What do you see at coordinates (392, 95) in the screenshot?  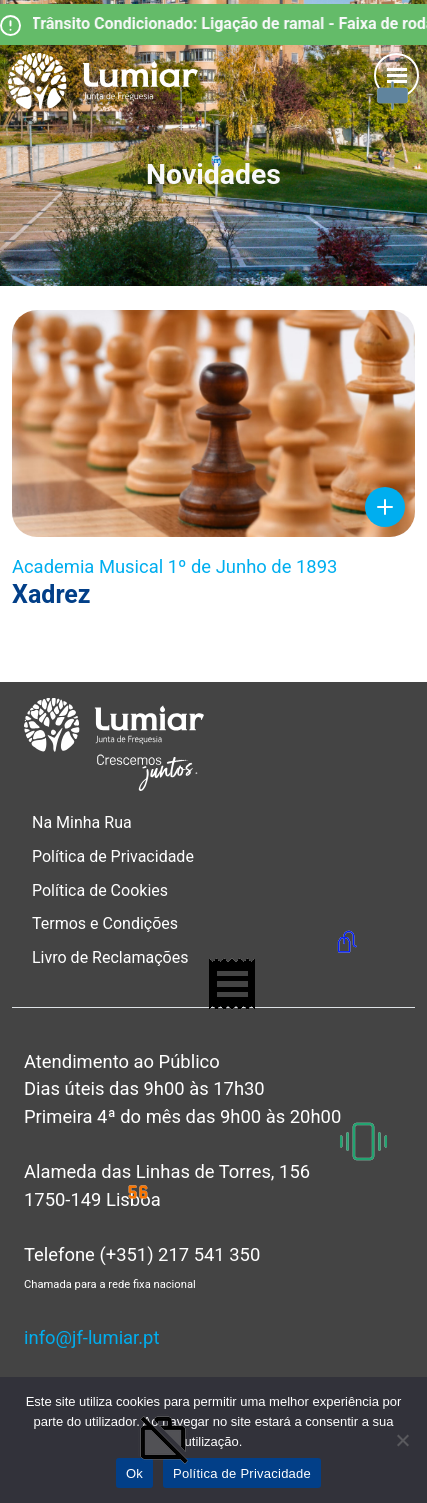 I see `center element horizontally` at bounding box center [392, 95].